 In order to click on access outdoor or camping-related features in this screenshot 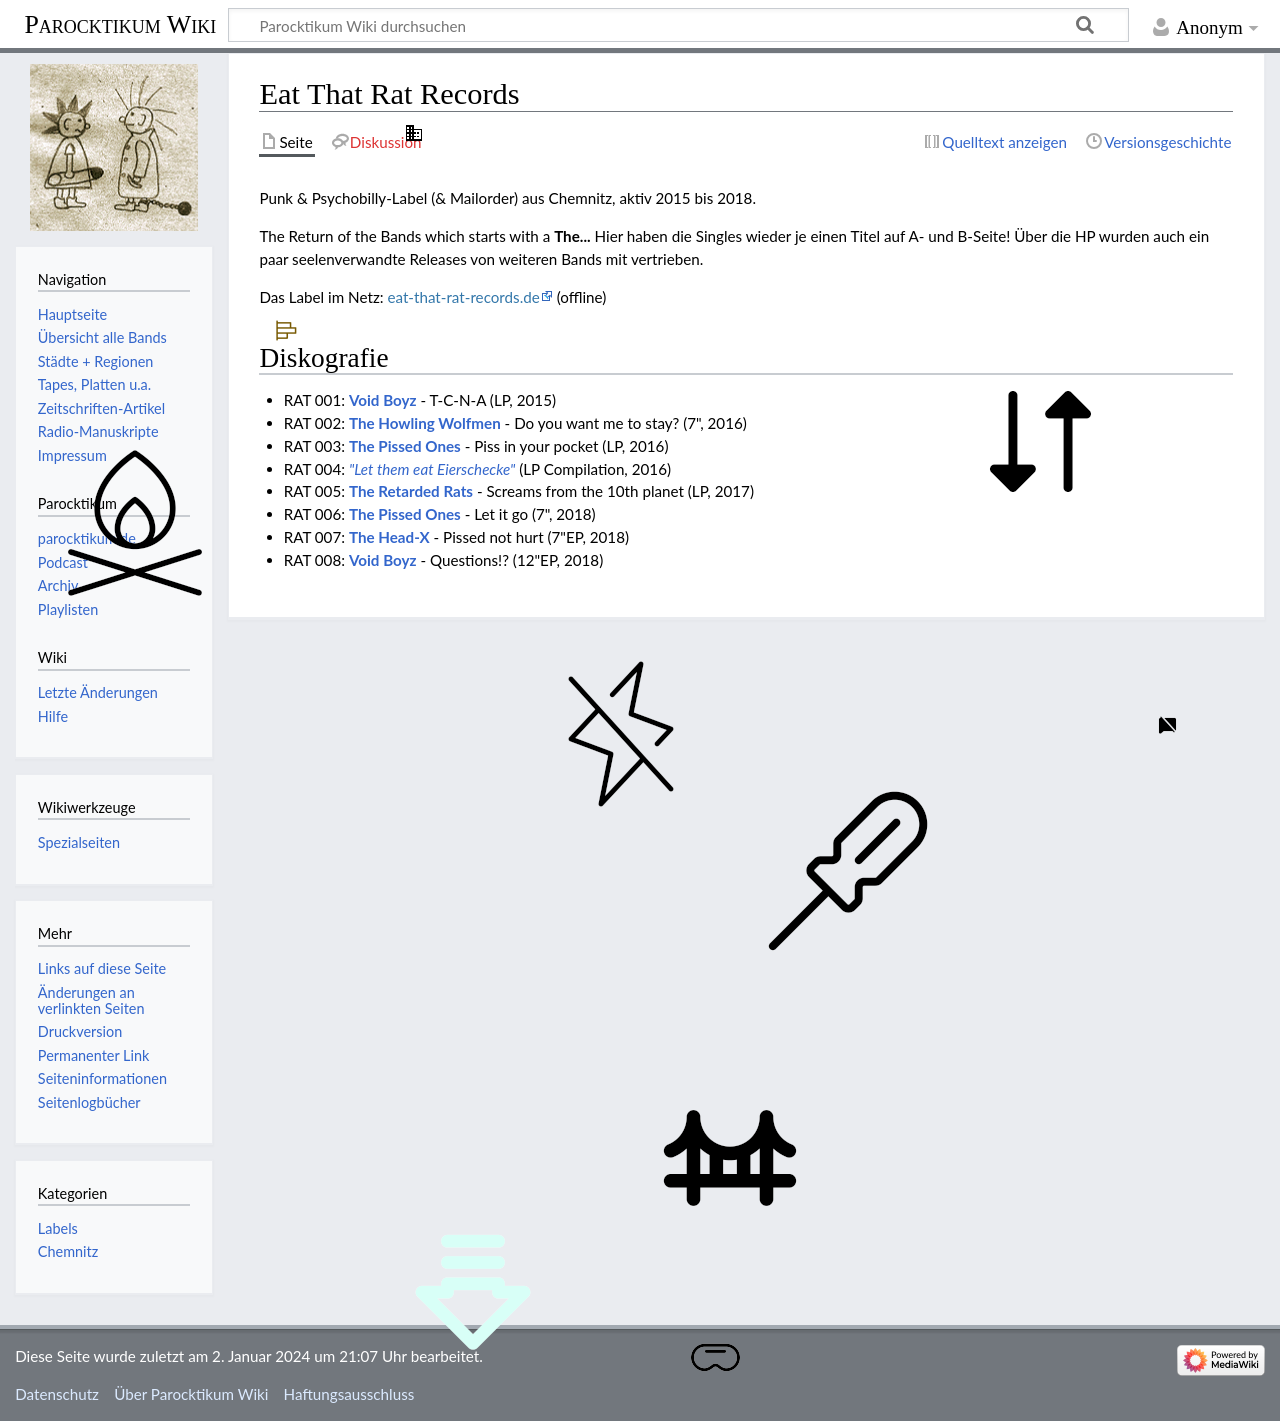, I will do `click(135, 523)`.